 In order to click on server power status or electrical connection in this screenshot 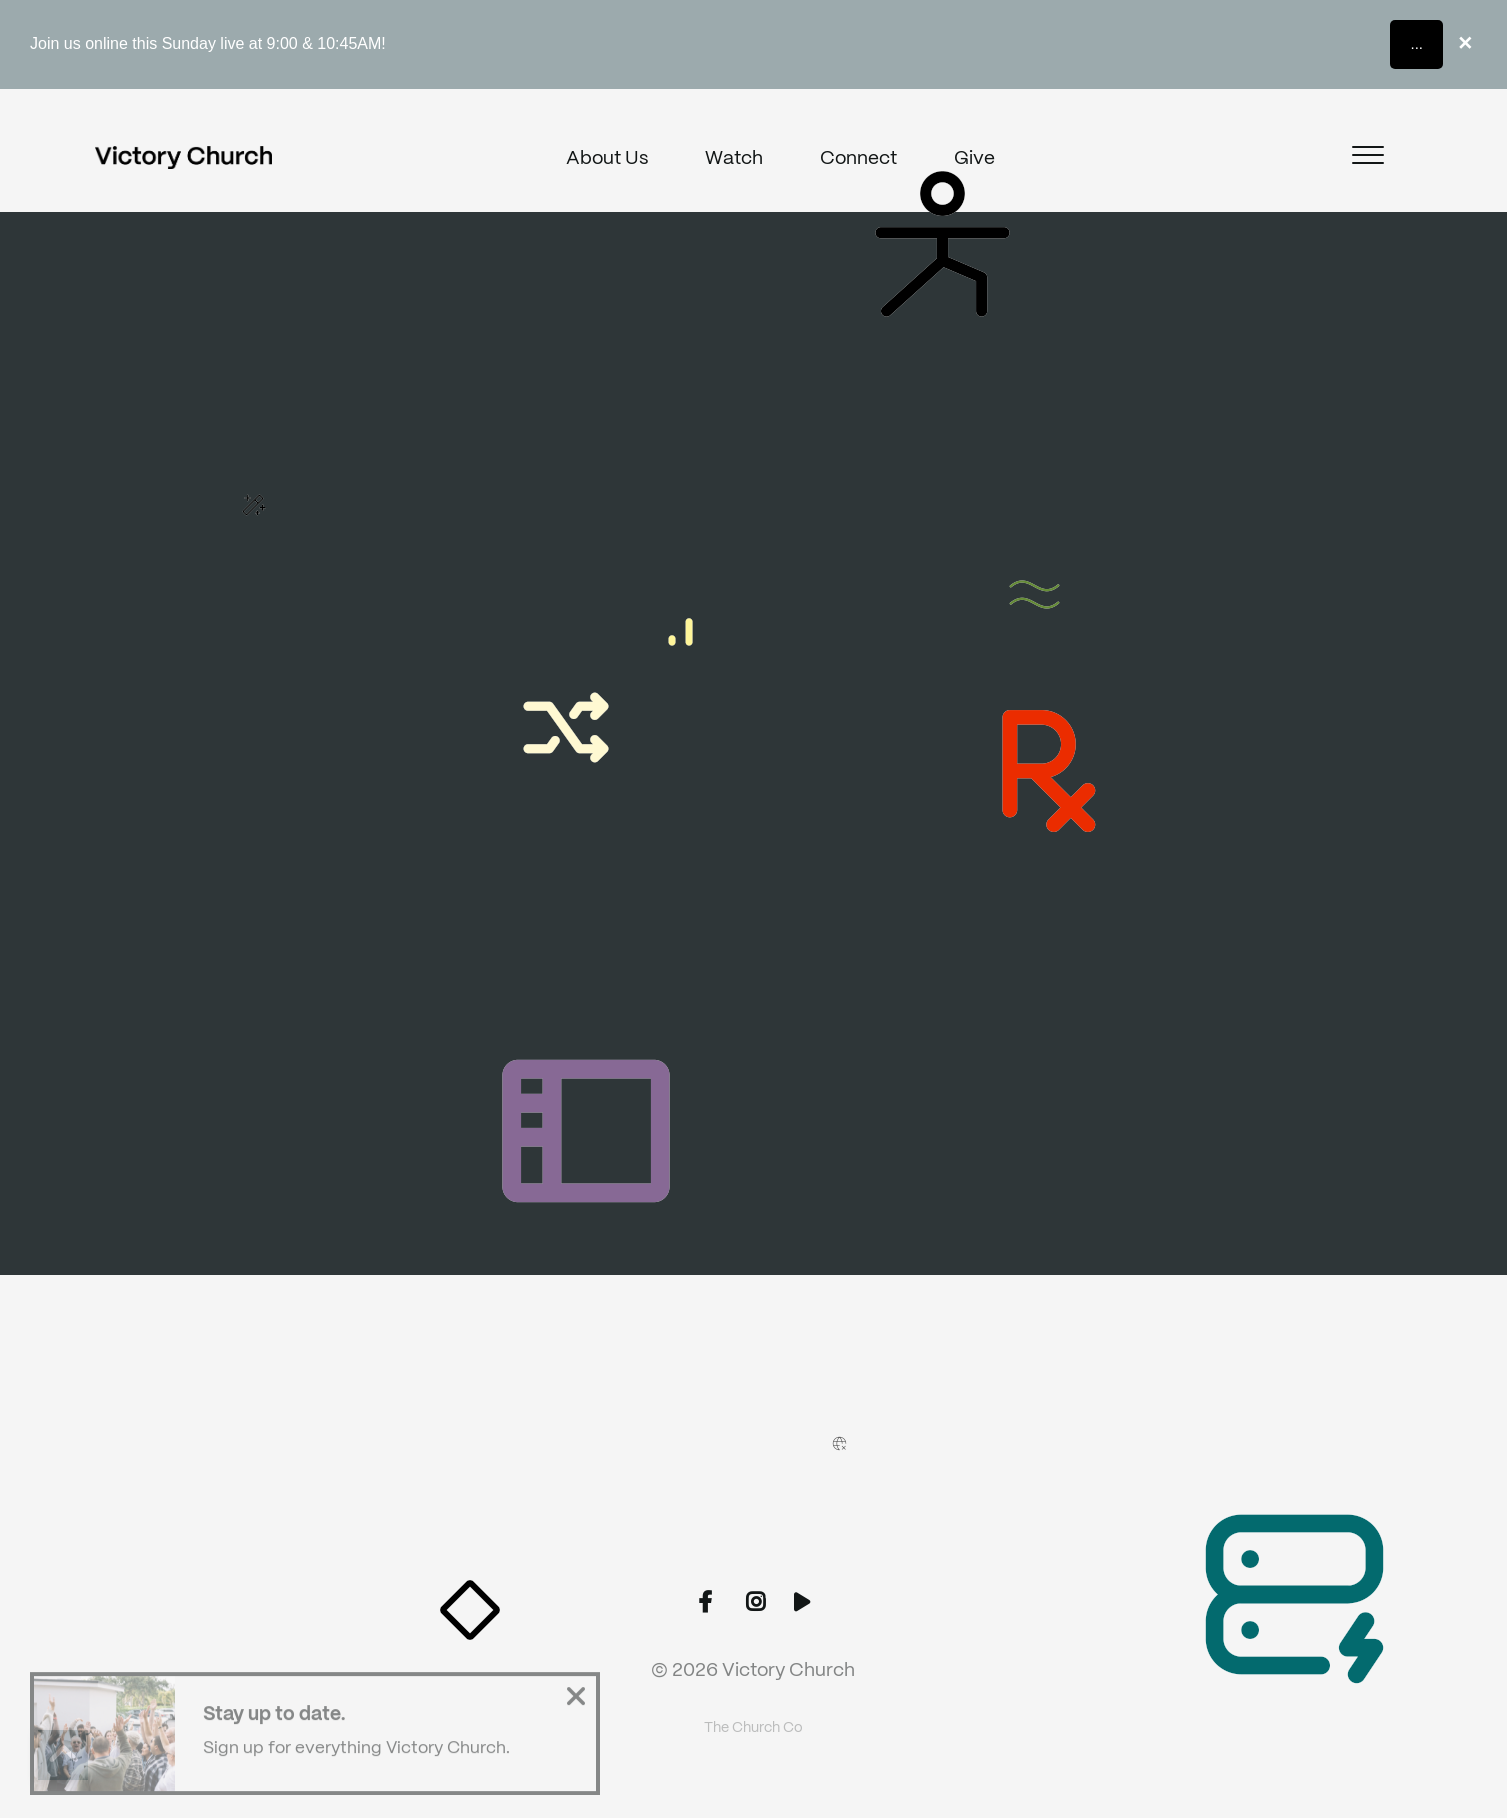, I will do `click(1294, 1594)`.